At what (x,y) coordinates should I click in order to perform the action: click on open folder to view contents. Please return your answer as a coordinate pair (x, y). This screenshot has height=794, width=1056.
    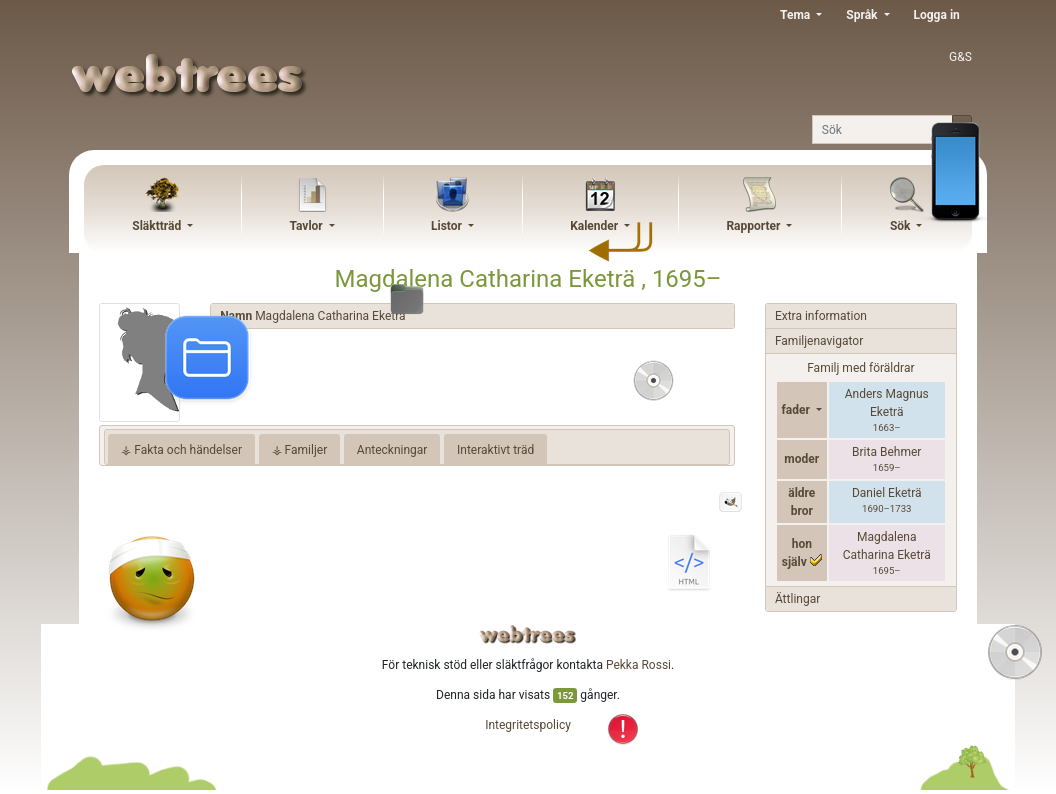
    Looking at the image, I should click on (407, 299).